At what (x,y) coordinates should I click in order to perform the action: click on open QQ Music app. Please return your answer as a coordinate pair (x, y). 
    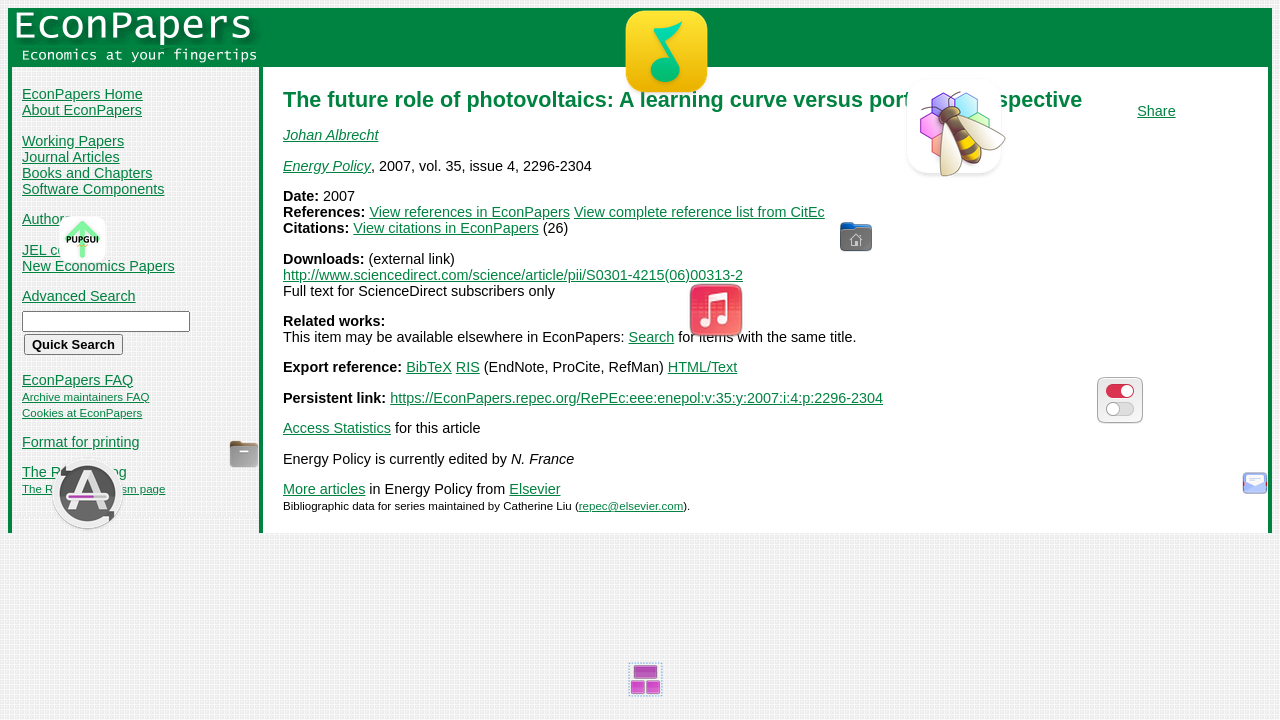
    Looking at the image, I should click on (666, 51).